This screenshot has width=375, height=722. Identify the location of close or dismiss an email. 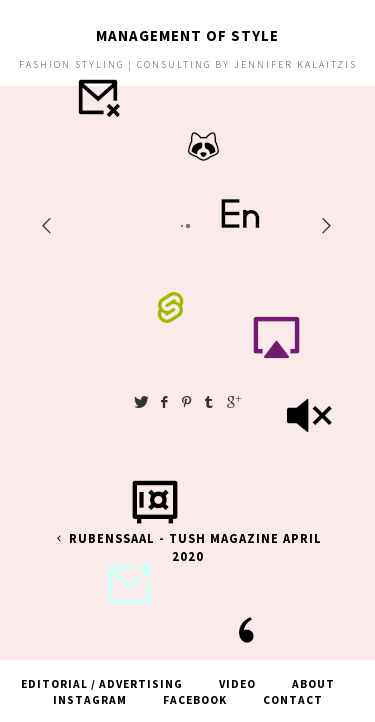
(98, 97).